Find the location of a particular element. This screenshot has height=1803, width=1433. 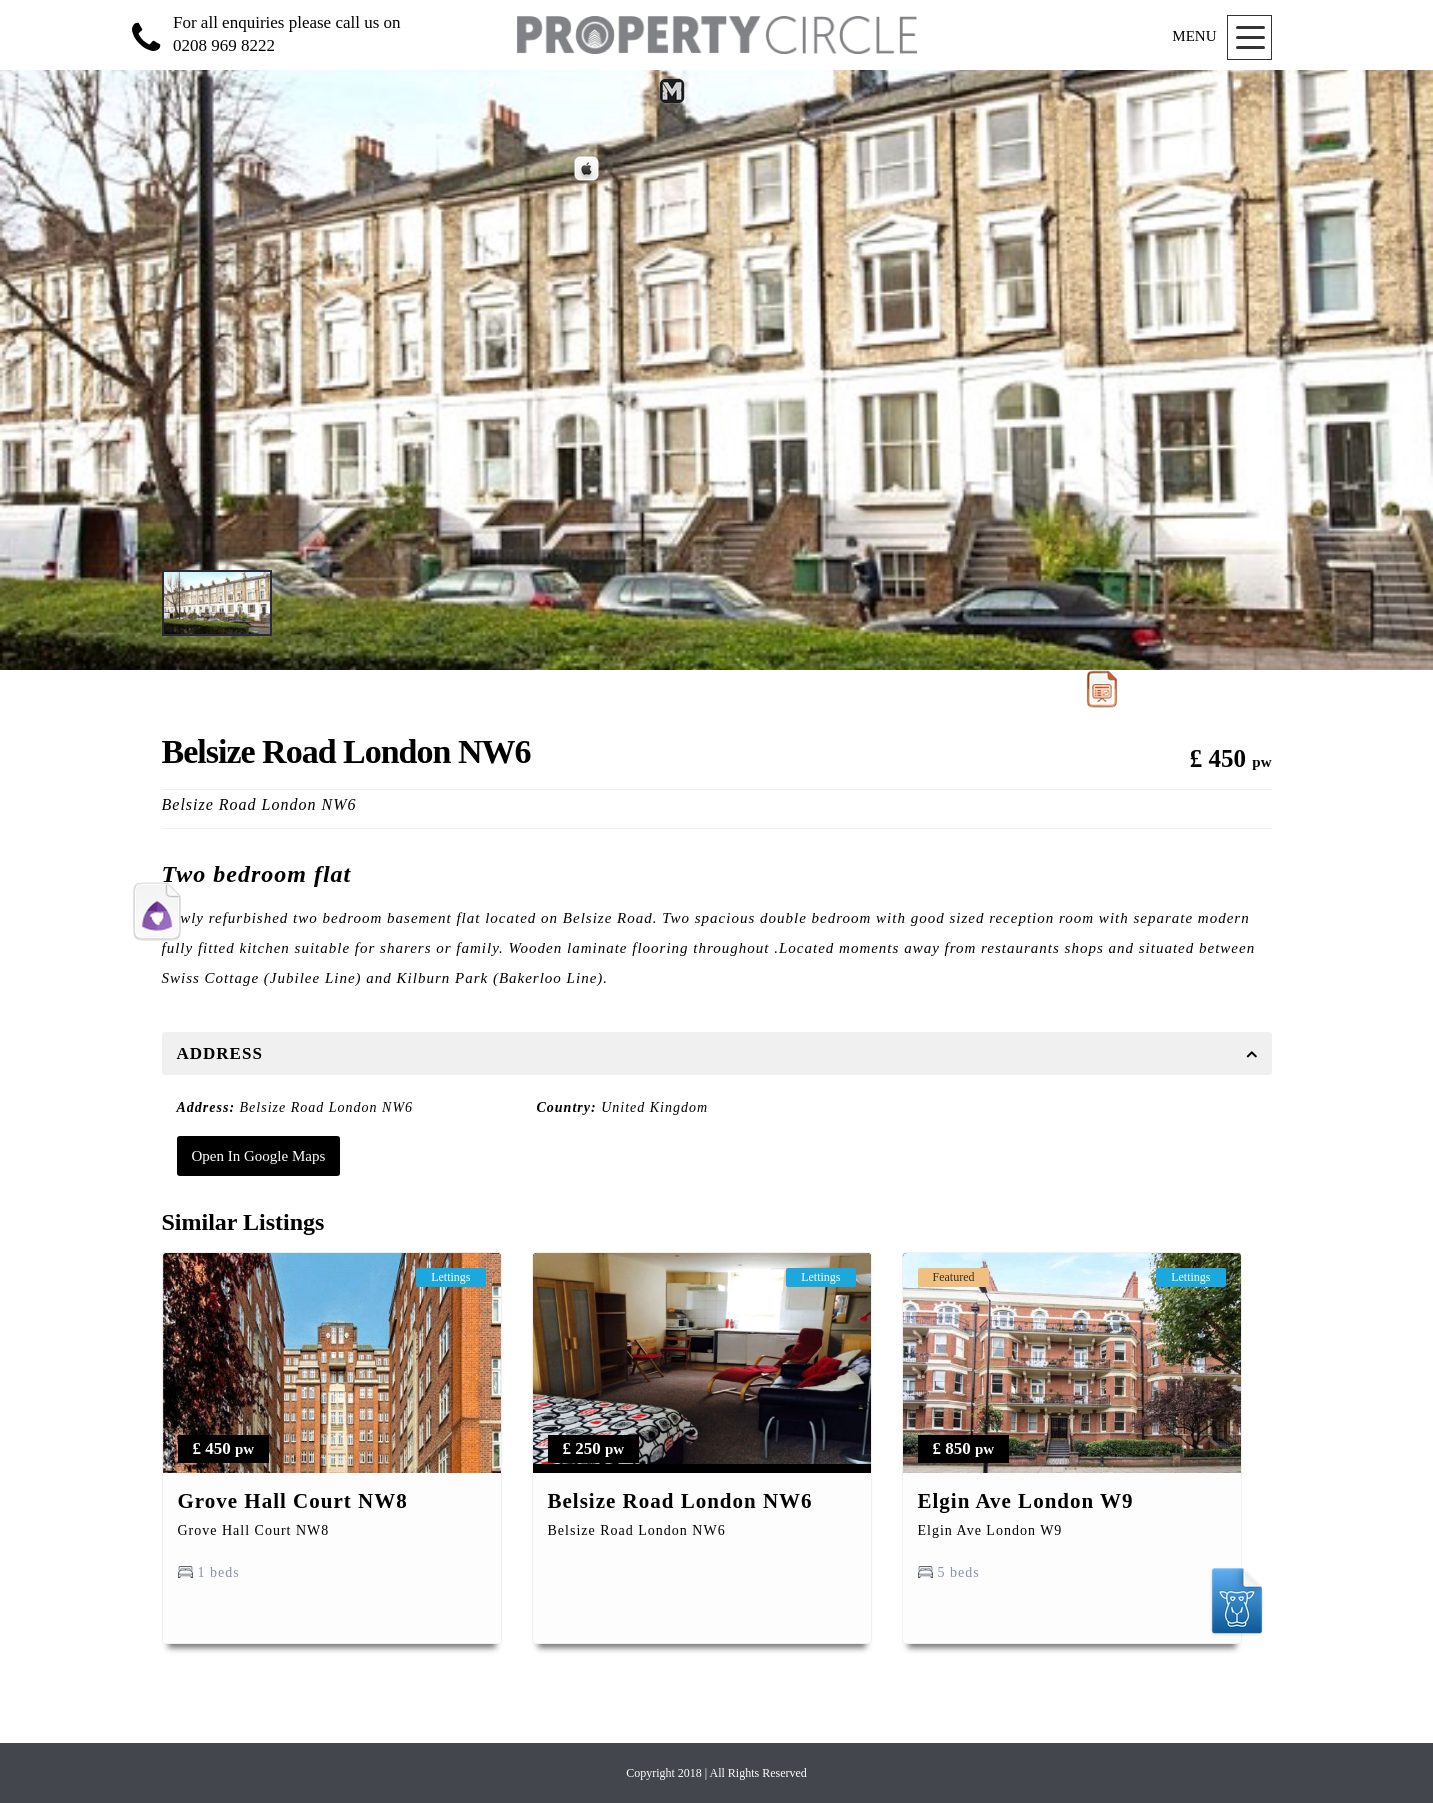

libreoffice impress presentation template file is located at coordinates (1102, 689).